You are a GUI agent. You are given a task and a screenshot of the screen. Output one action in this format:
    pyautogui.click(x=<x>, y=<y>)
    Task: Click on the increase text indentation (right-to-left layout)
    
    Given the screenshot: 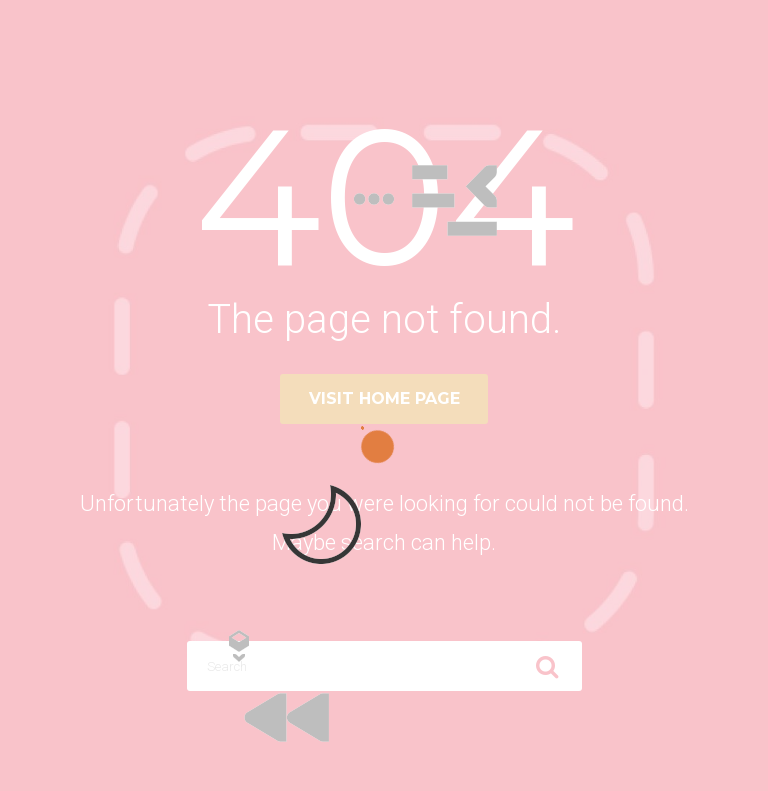 What is the action you would take?
    pyautogui.click(x=454, y=200)
    